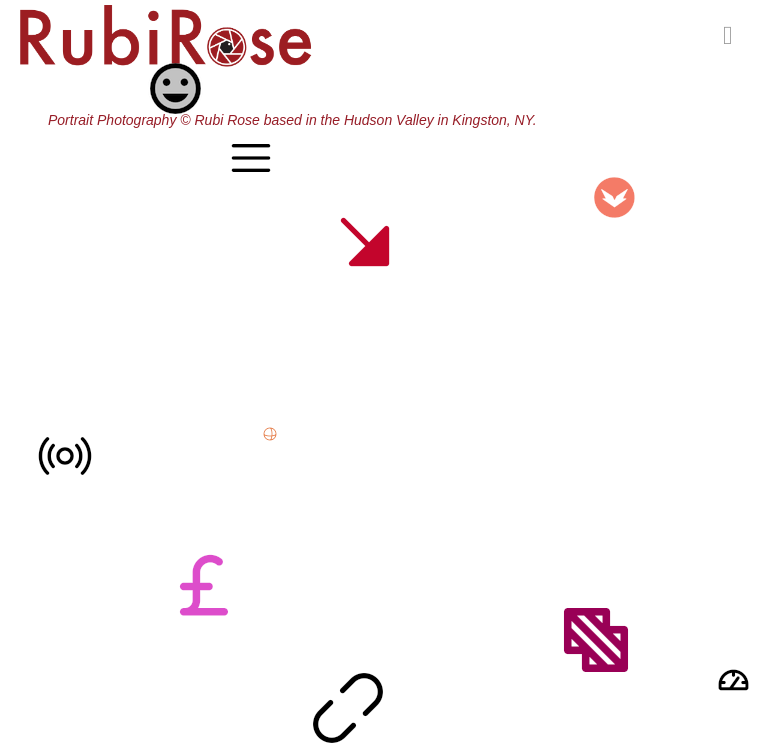  I want to click on unite or merge two shapes, so click(596, 640).